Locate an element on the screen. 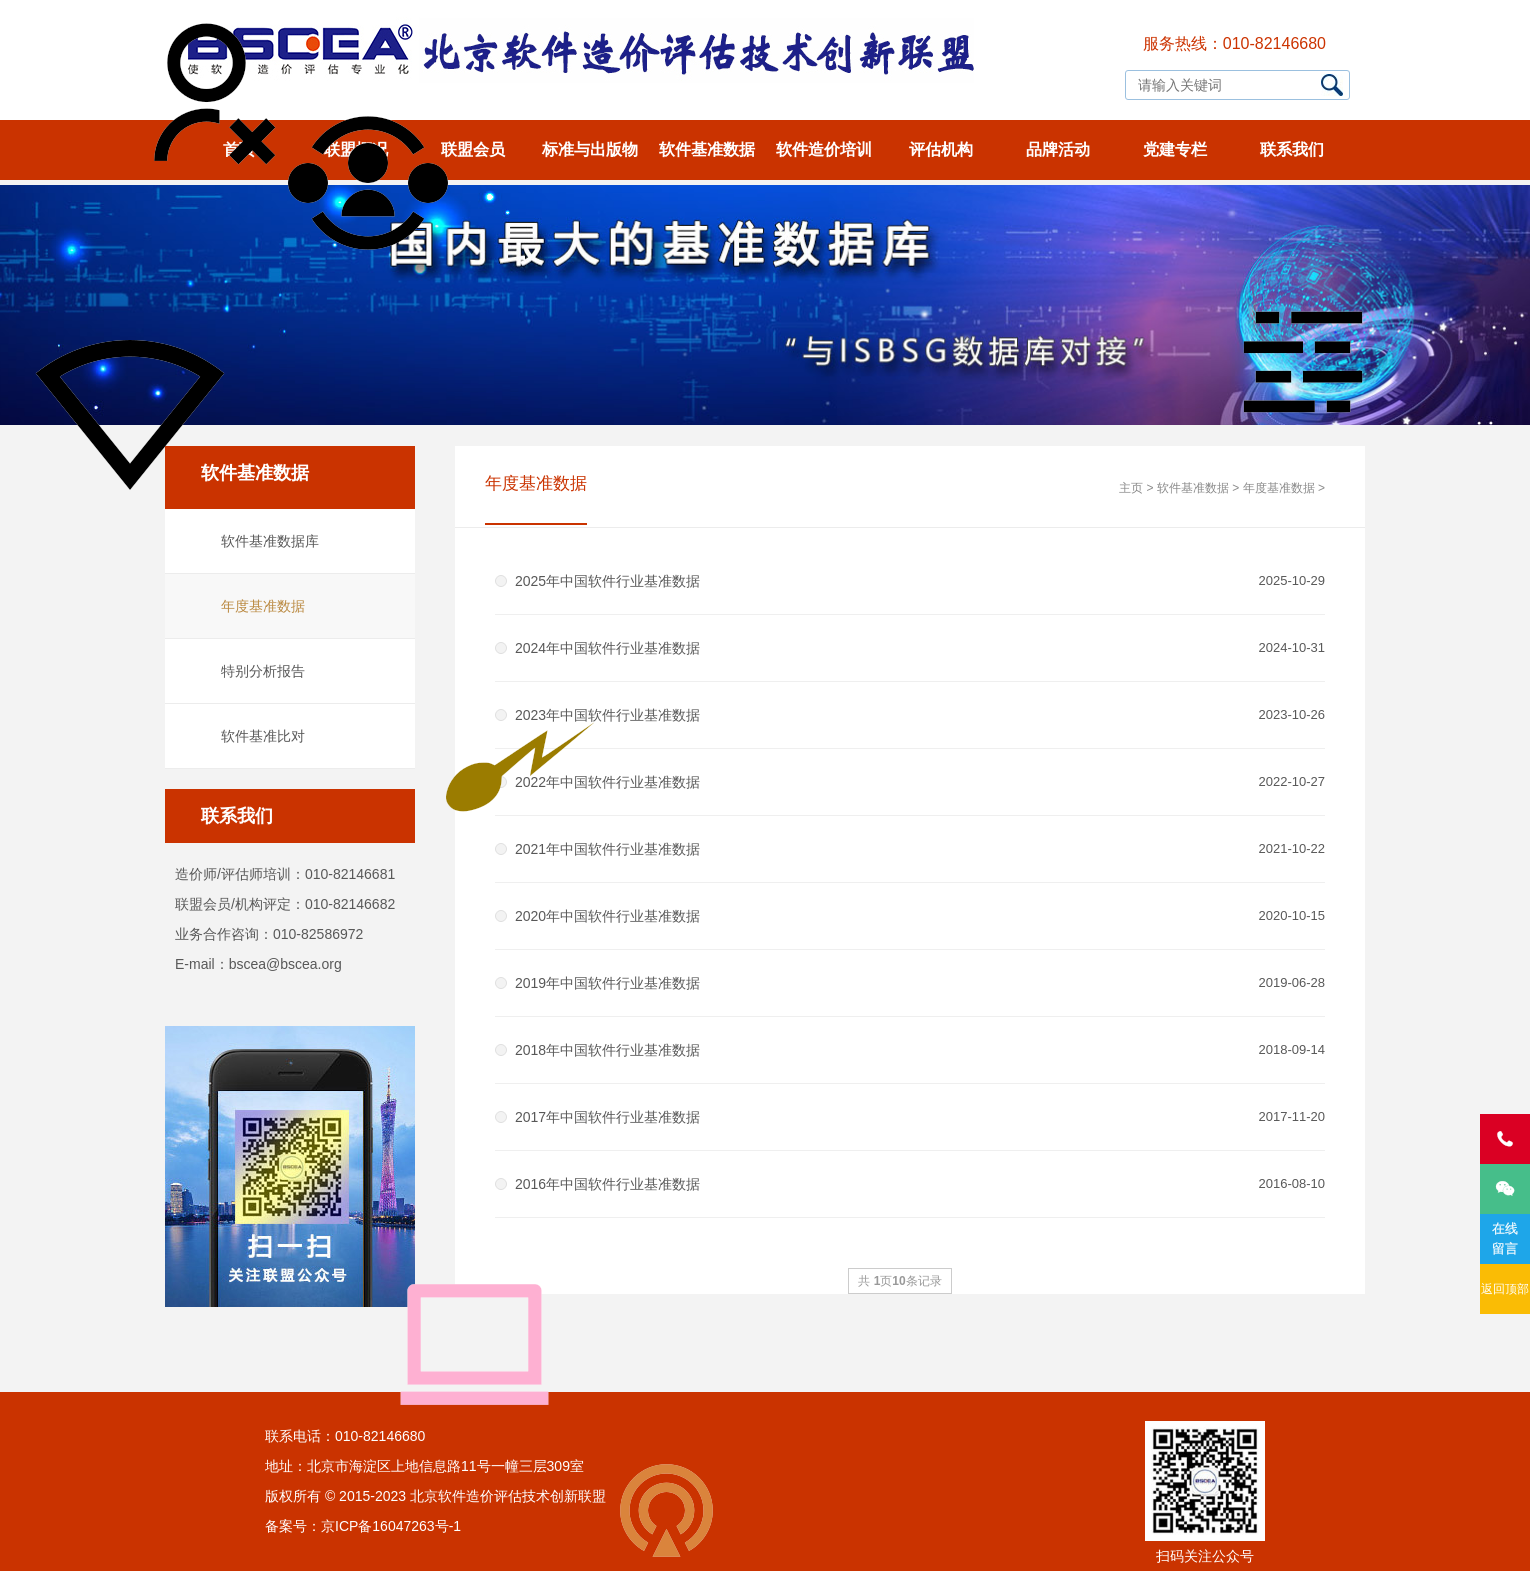 The height and width of the screenshot is (1571, 1530). unfollow a user is located at coordinates (206, 95).